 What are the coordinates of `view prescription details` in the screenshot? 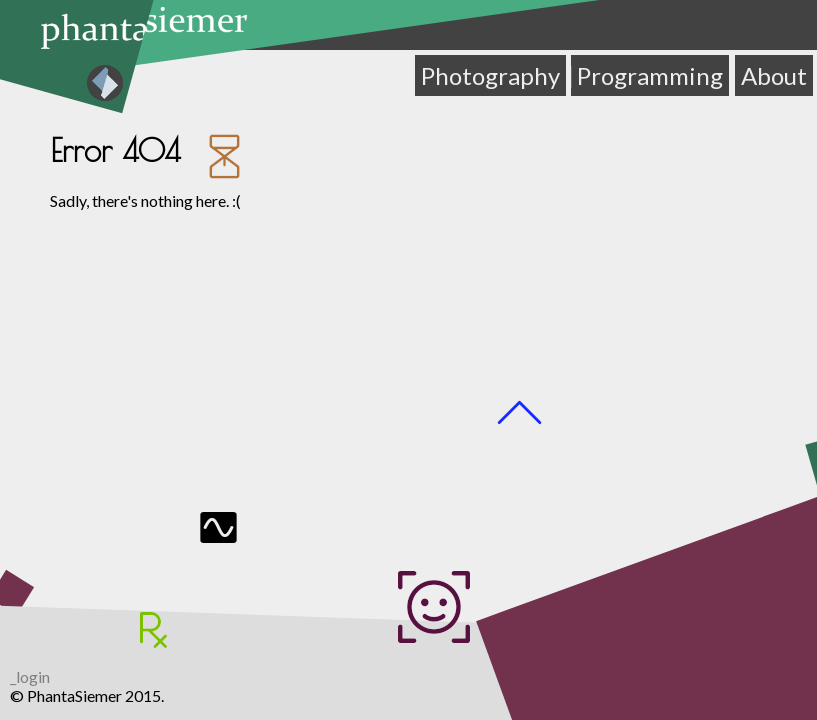 It's located at (152, 630).